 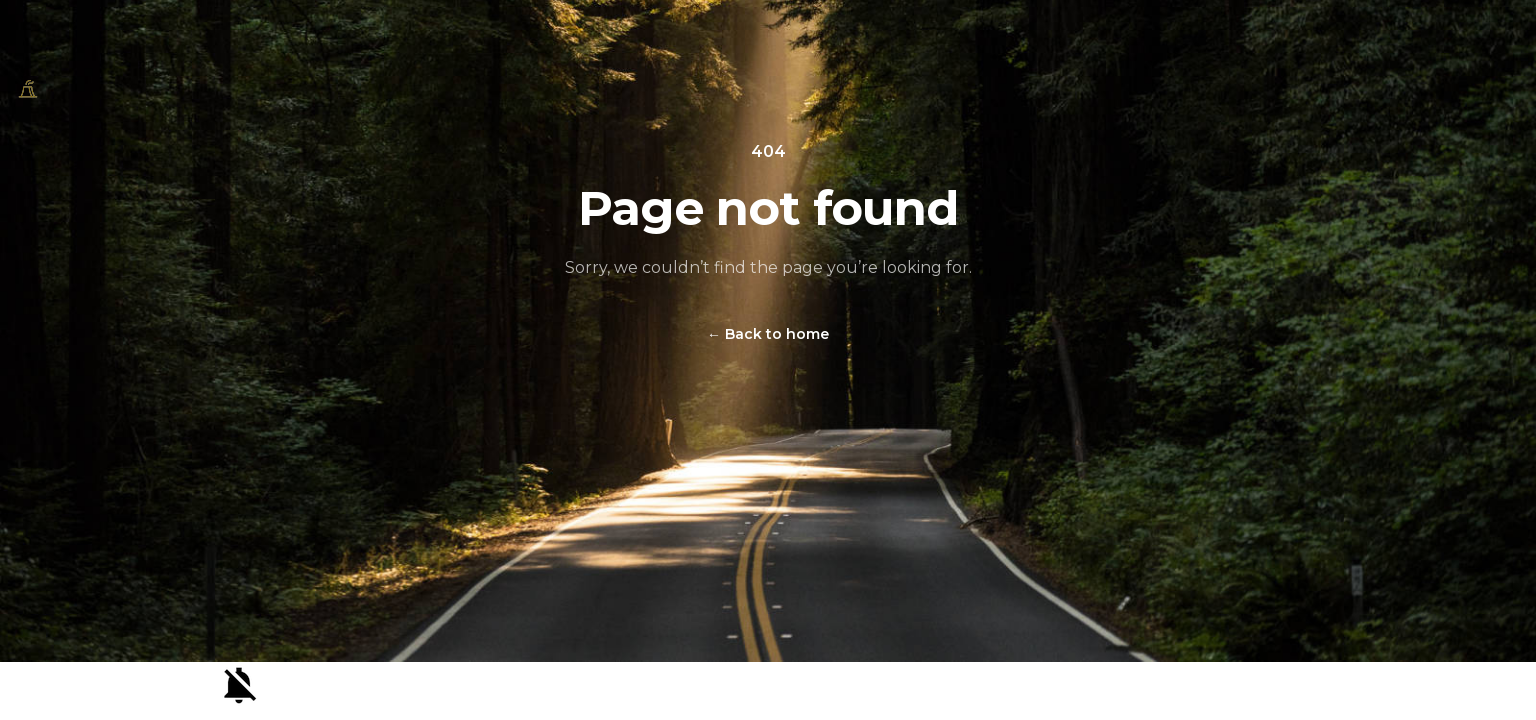 What do you see at coordinates (239, 685) in the screenshot?
I see `mute or disable notifications` at bounding box center [239, 685].